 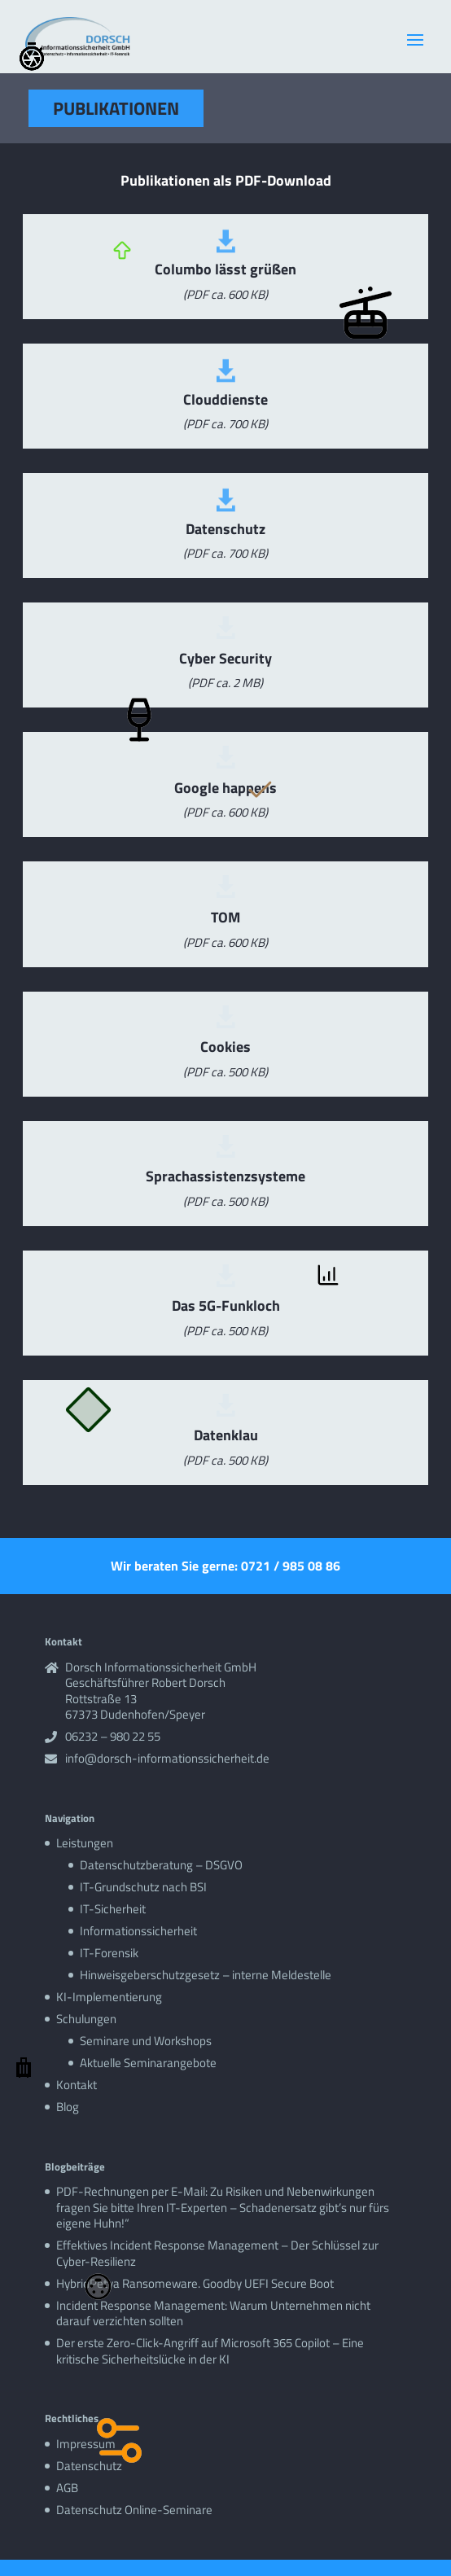 I want to click on adjust settings or preferences, so click(x=119, y=2440).